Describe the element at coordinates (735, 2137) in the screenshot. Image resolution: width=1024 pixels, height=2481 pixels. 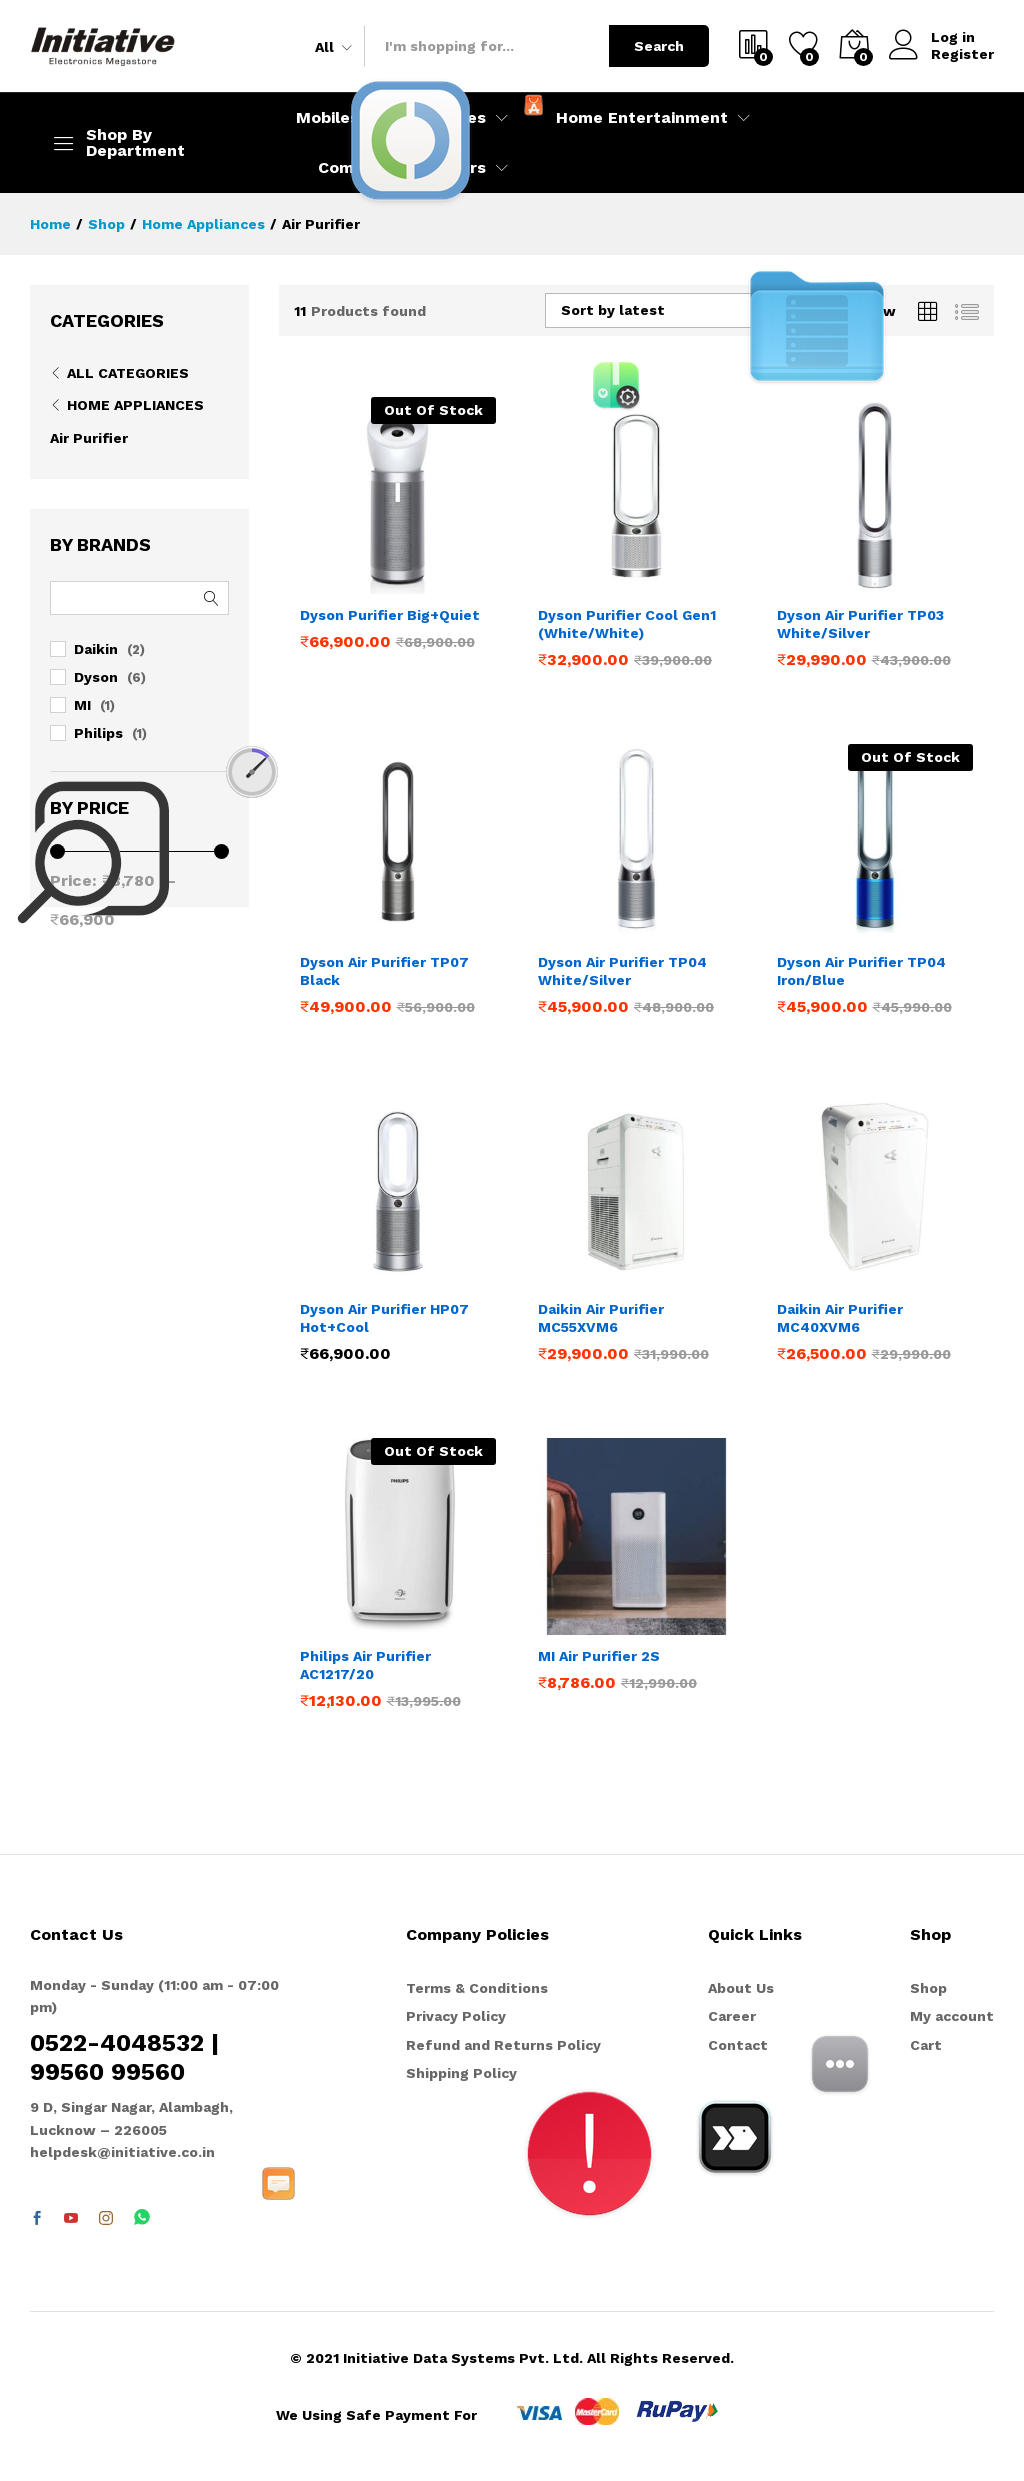
I see `open fish shell terminal application` at that location.